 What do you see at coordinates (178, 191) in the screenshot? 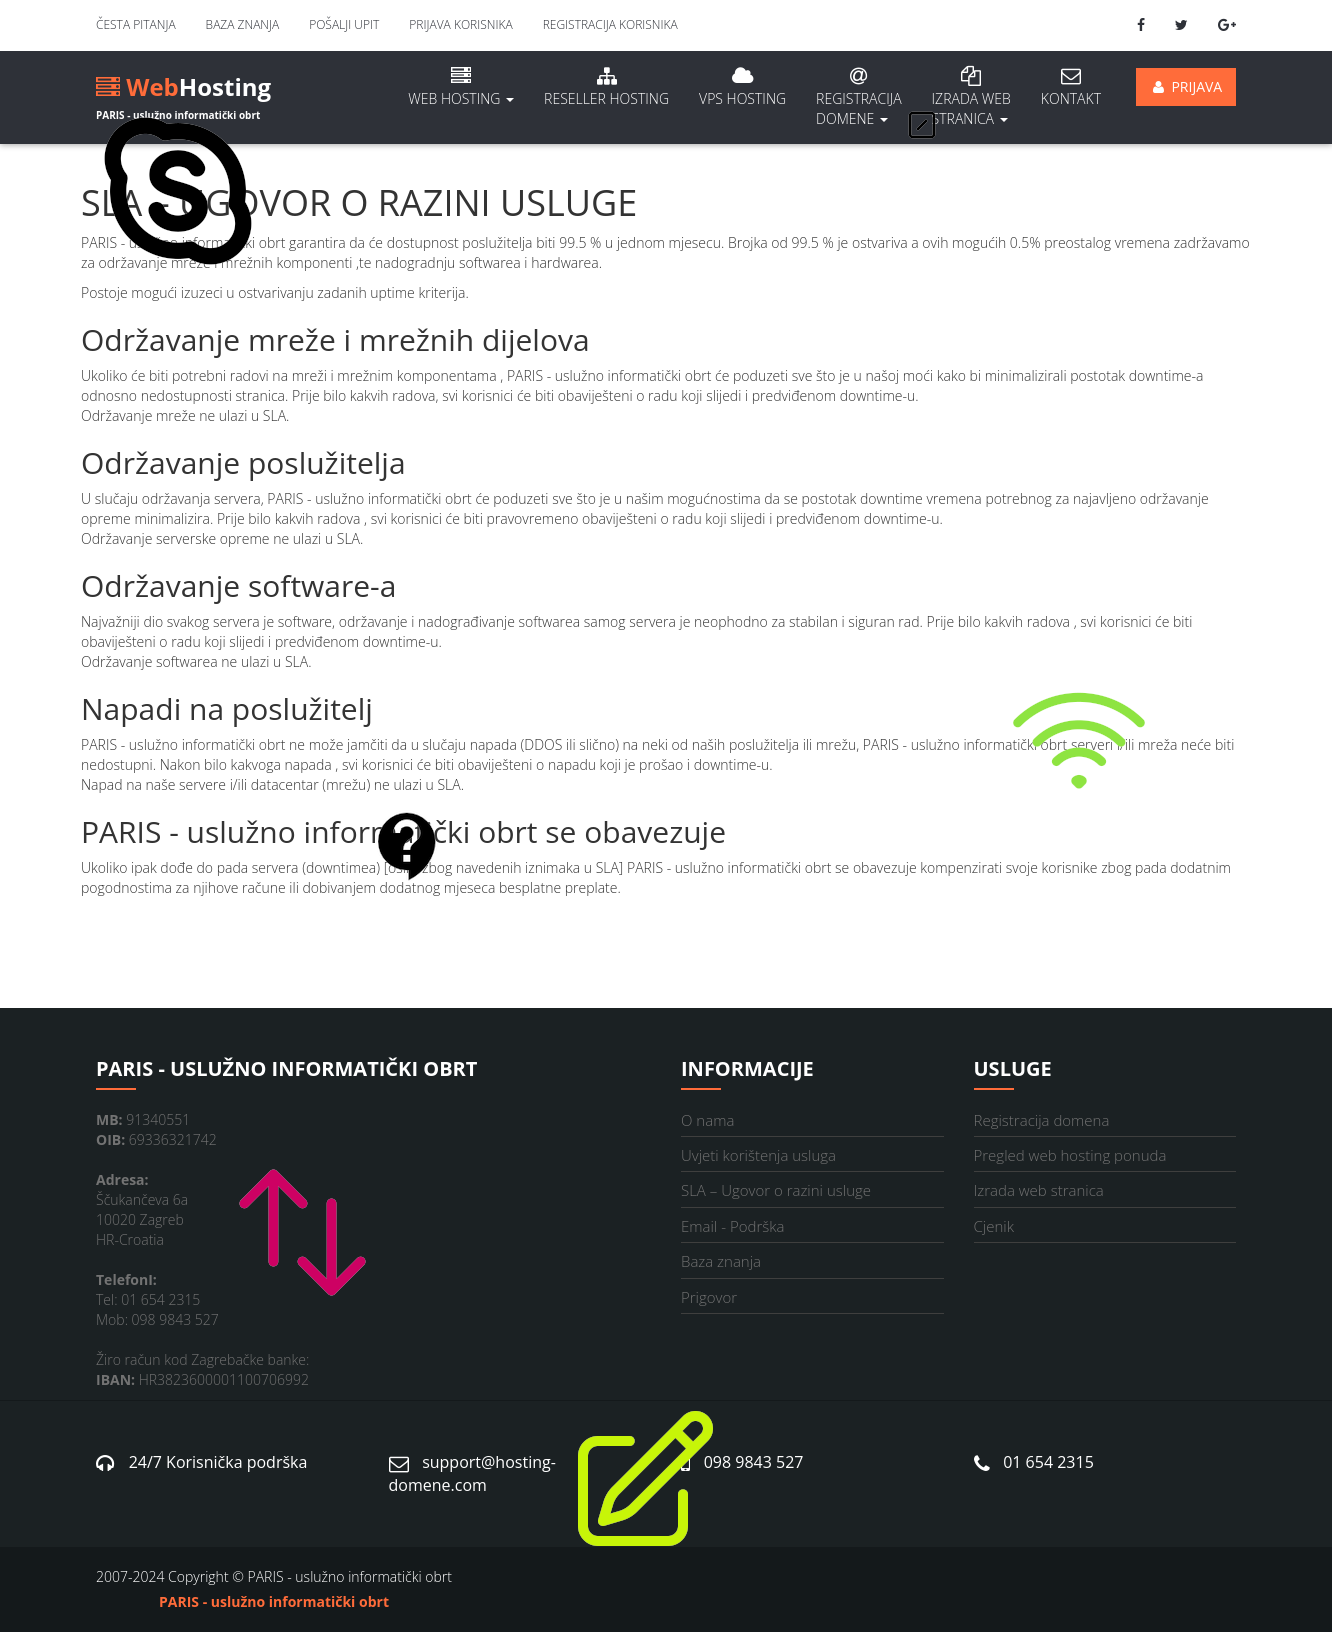
I see `open Skype app` at bounding box center [178, 191].